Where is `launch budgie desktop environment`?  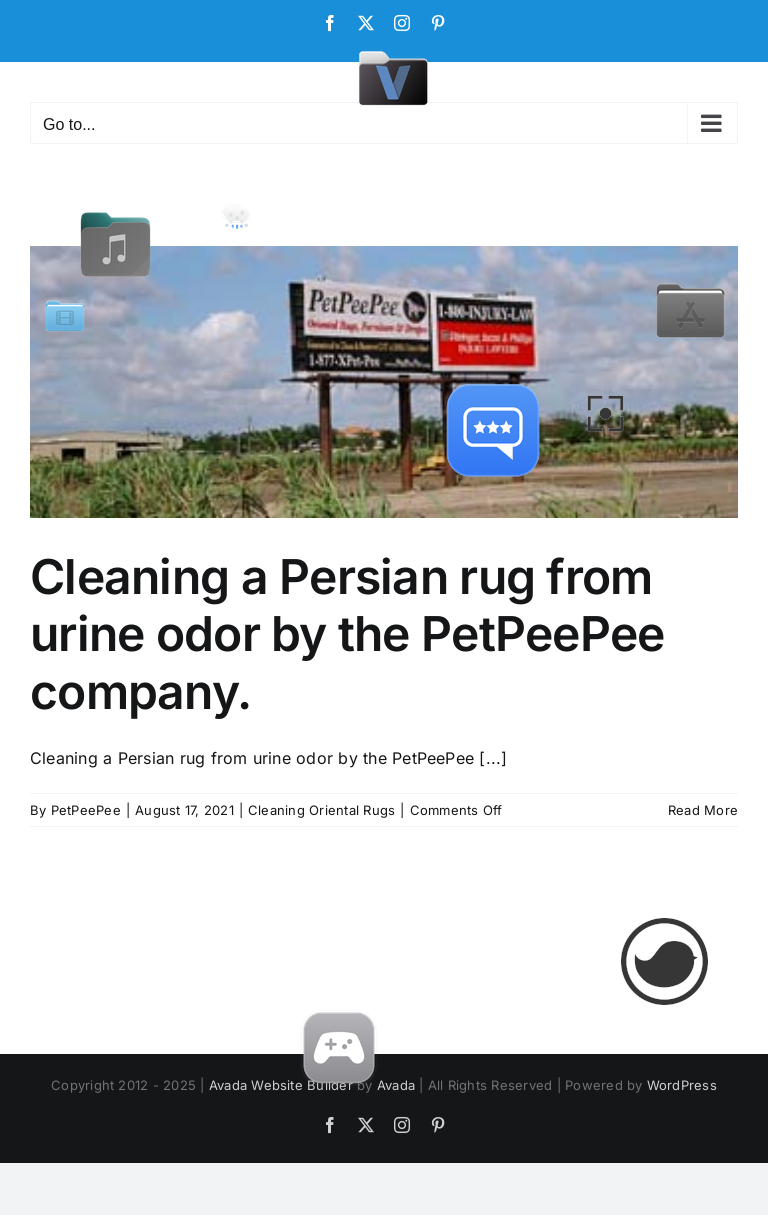
launch budgie desktop environment is located at coordinates (664, 961).